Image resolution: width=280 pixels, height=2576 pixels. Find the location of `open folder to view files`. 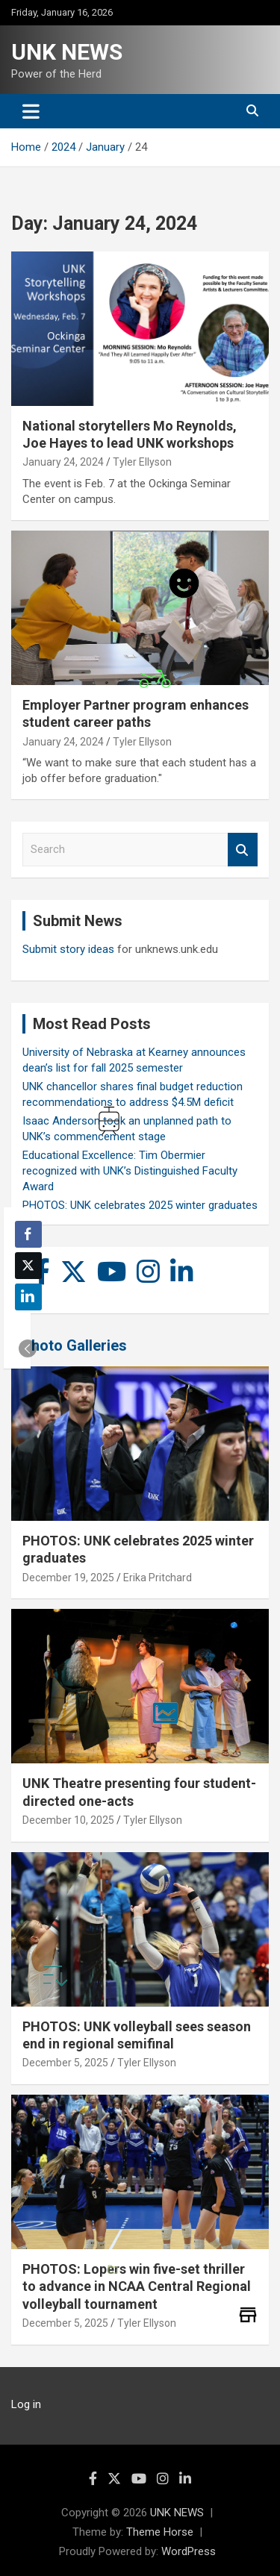

open folder to view files is located at coordinates (113, 2269).